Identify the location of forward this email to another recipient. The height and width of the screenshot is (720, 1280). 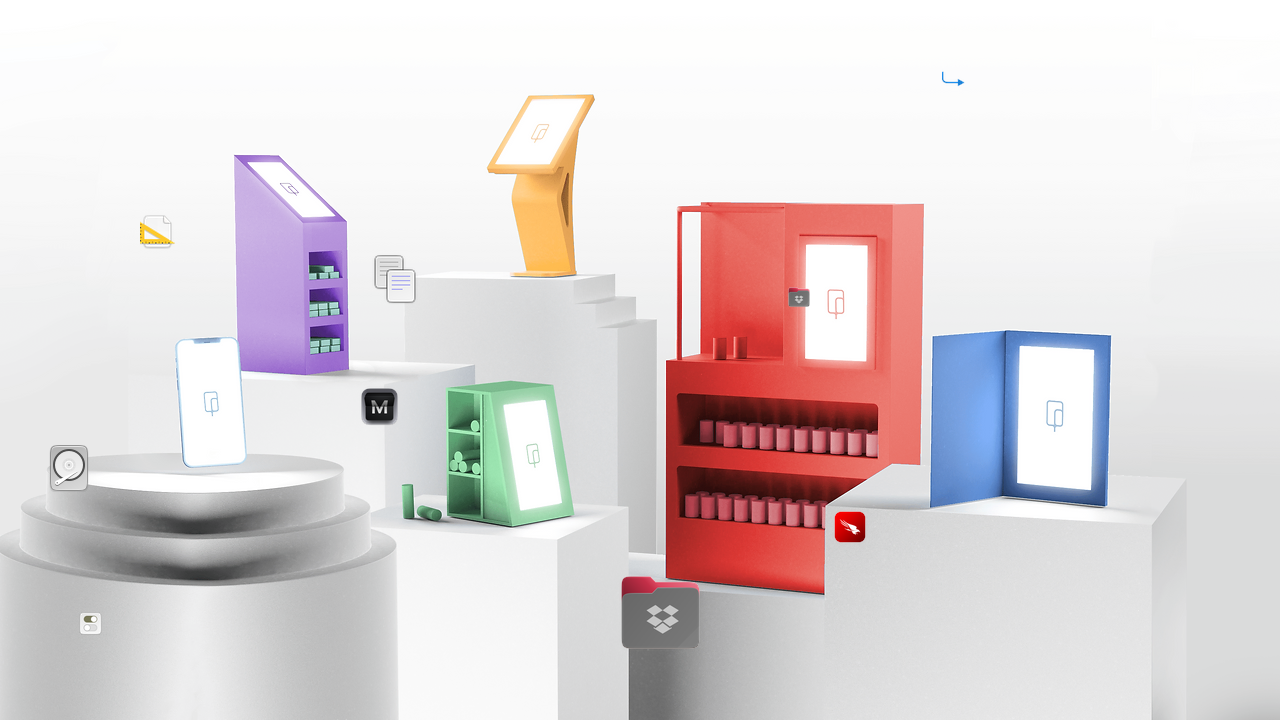
(953, 77).